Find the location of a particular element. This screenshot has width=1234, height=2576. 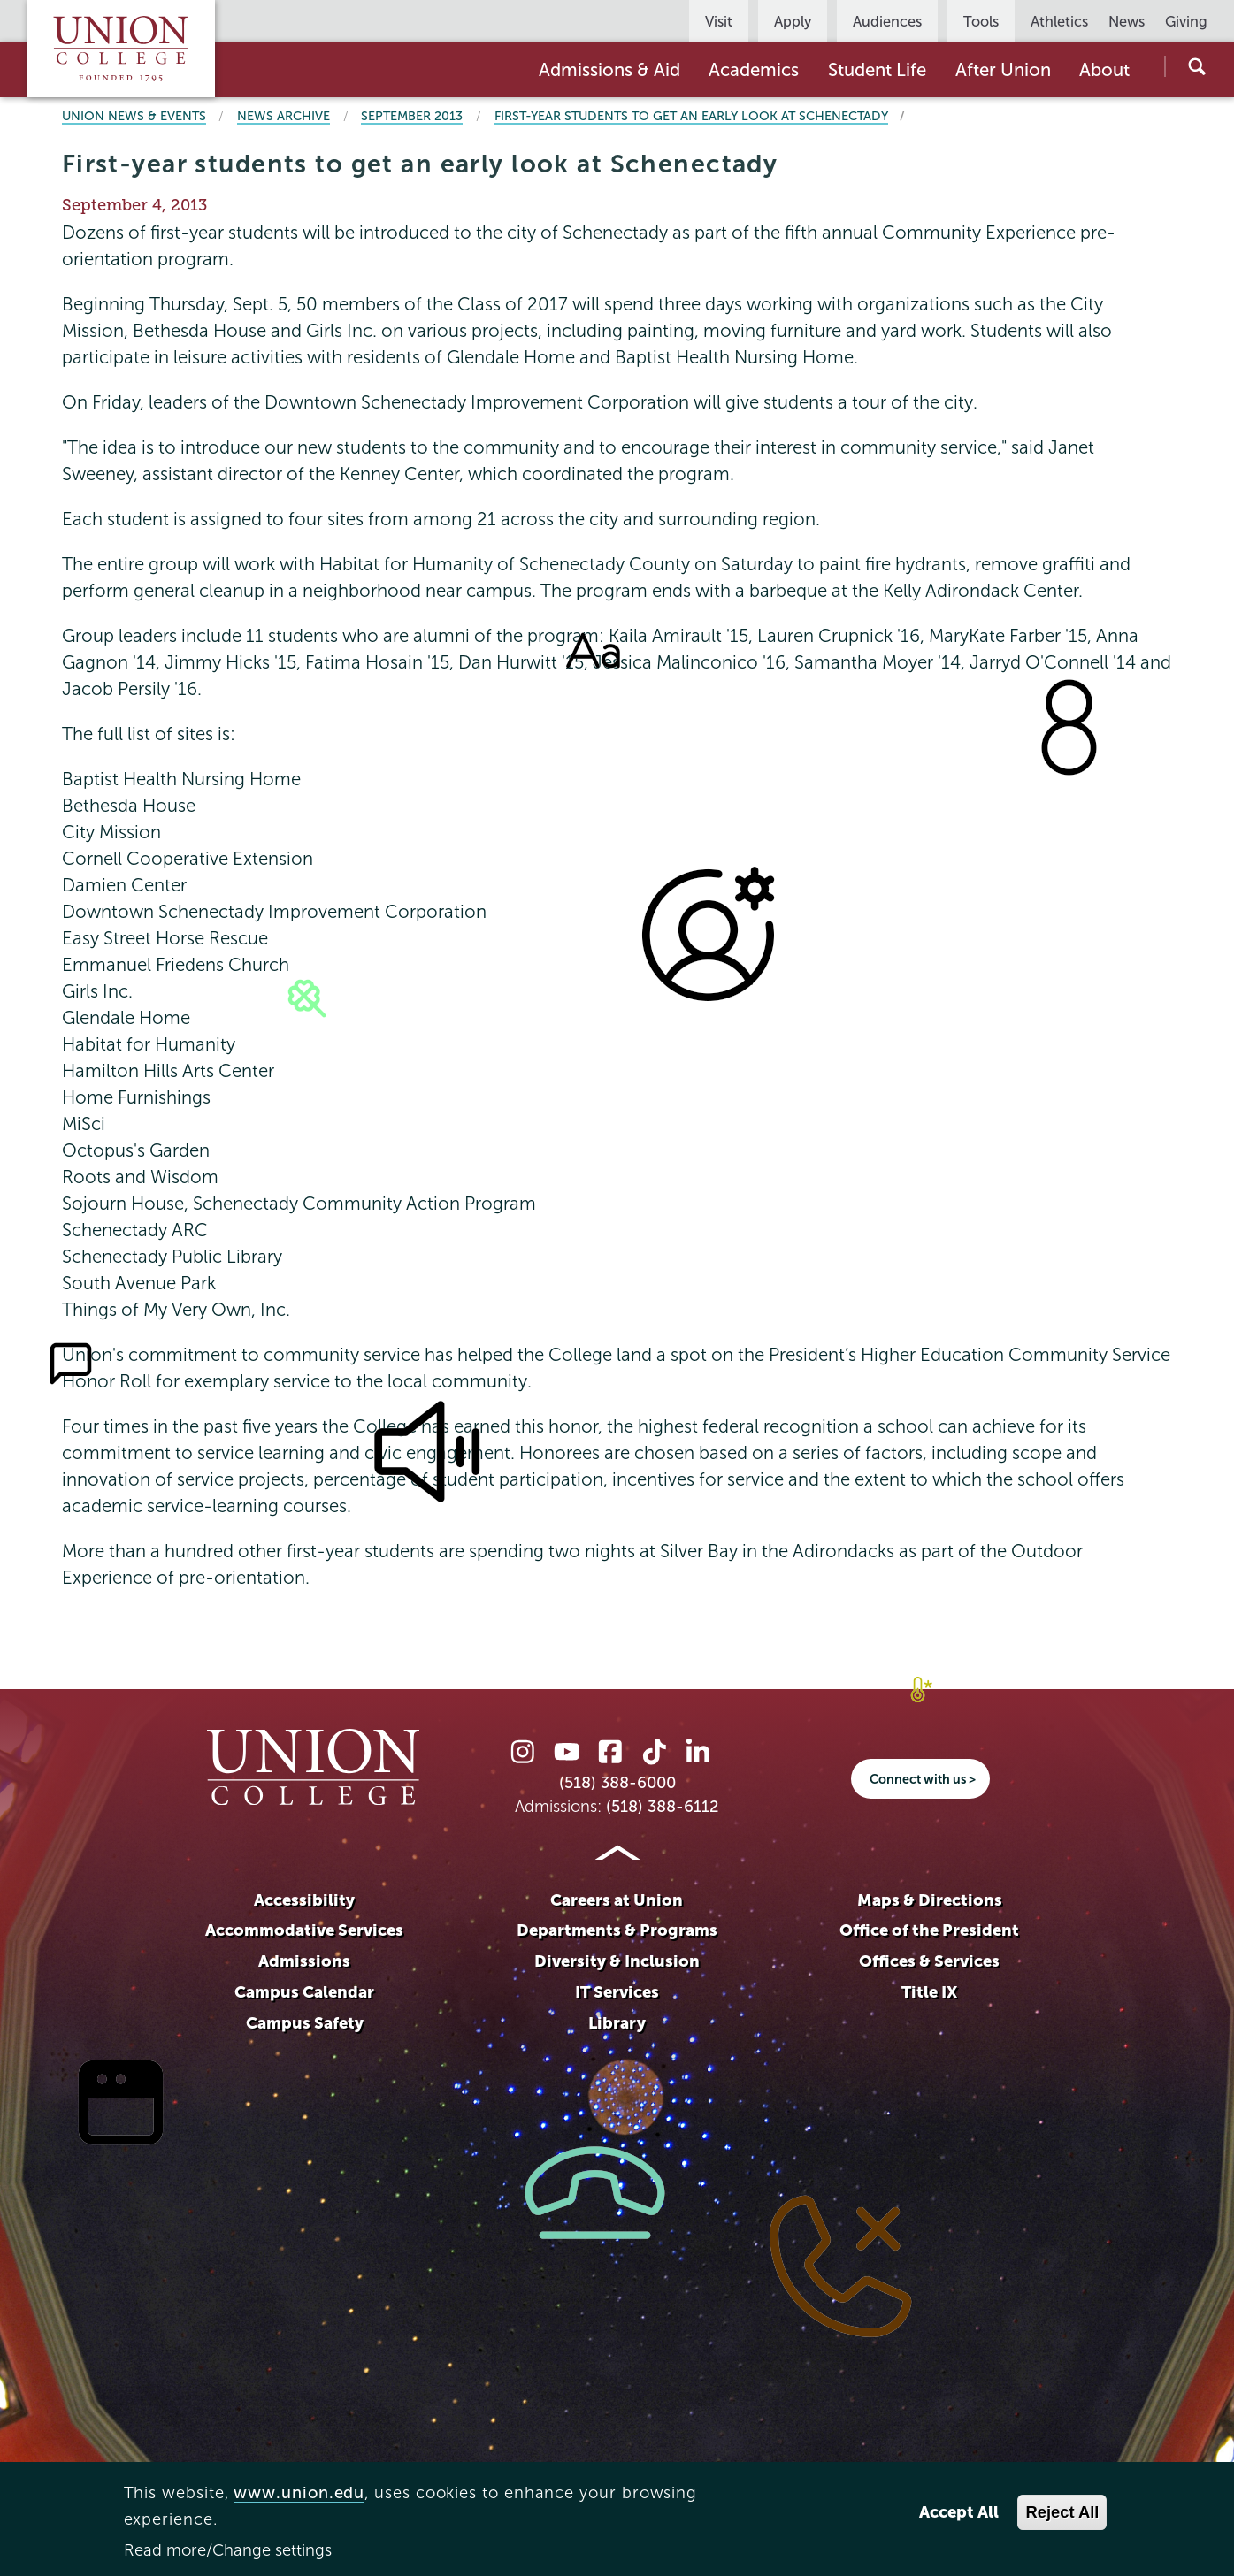

indicates luck or bonus feature is located at coordinates (306, 998).